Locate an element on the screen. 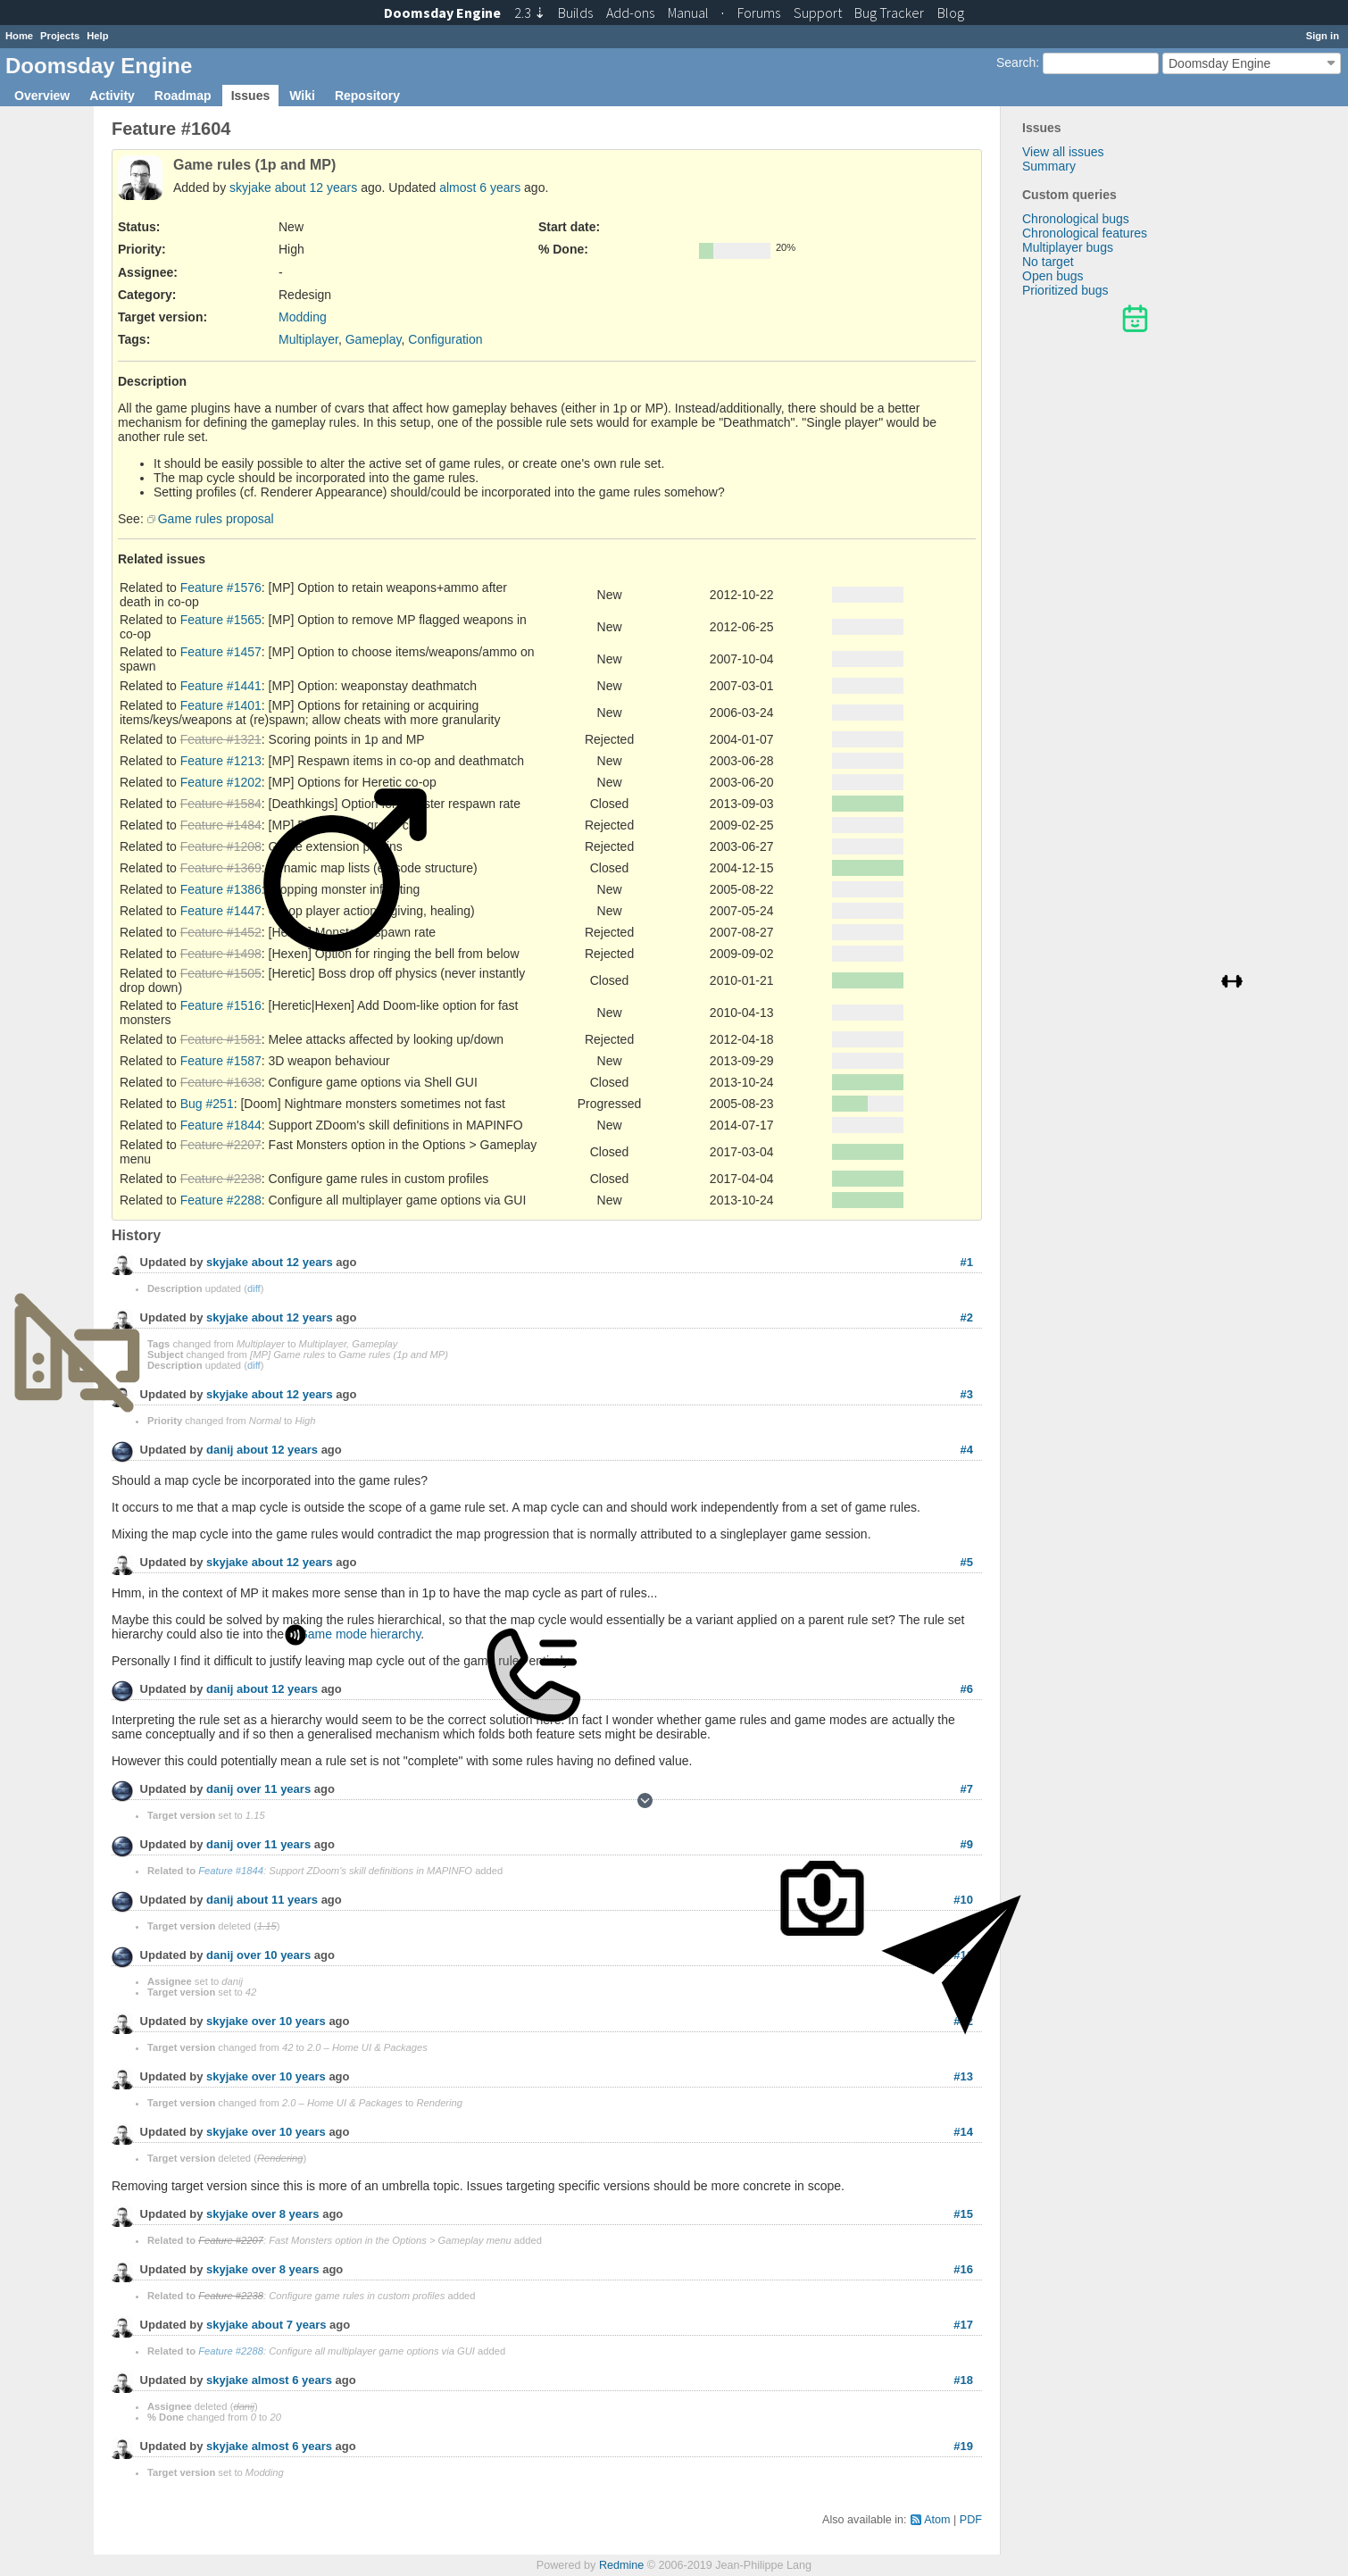 Image resolution: width=1348 pixels, height=2576 pixels. expand to show more content is located at coordinates (645, 1800).